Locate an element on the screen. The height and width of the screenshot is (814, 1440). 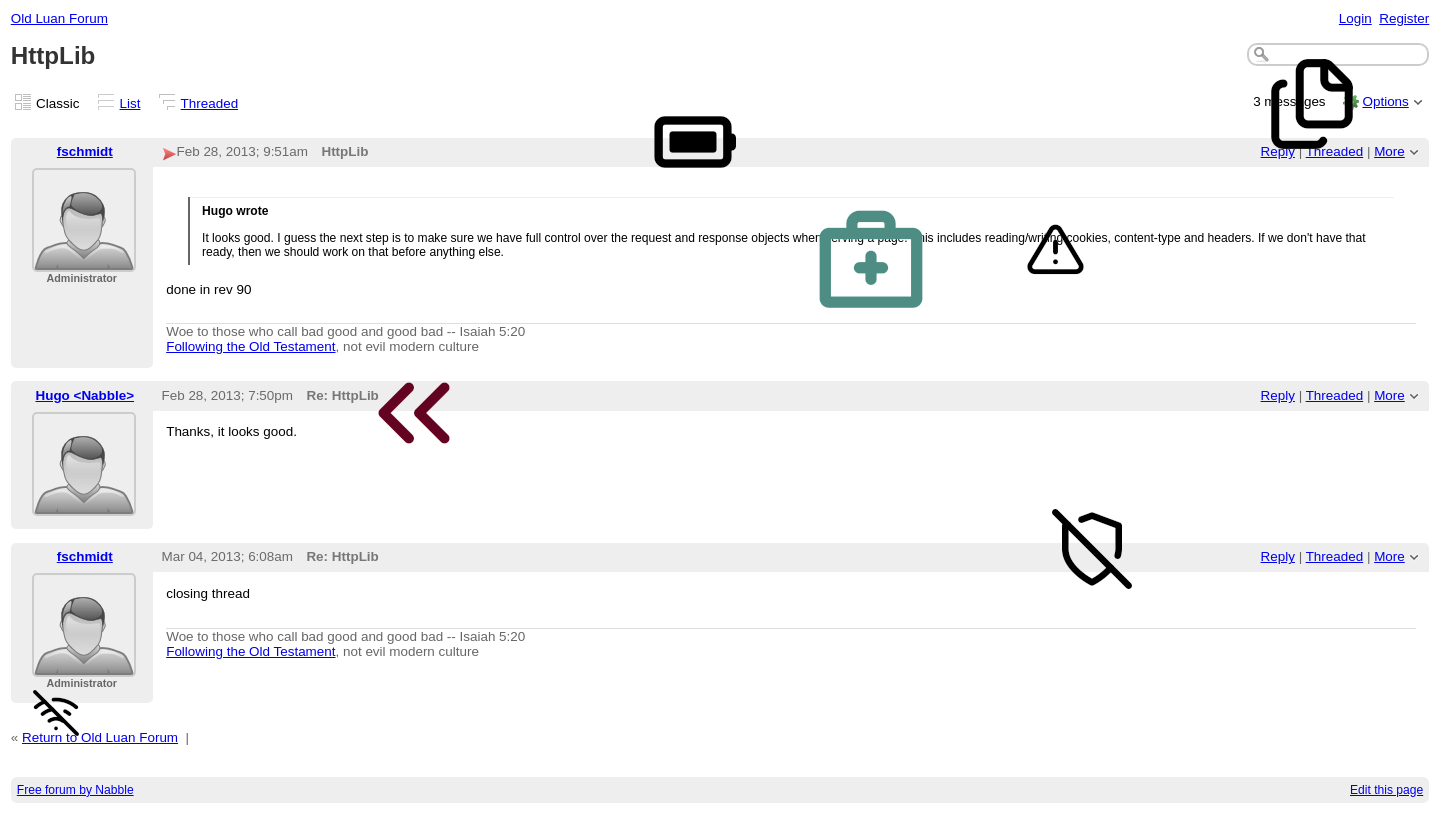
access first aid or medical help resources is located at coordinates (871, 264).